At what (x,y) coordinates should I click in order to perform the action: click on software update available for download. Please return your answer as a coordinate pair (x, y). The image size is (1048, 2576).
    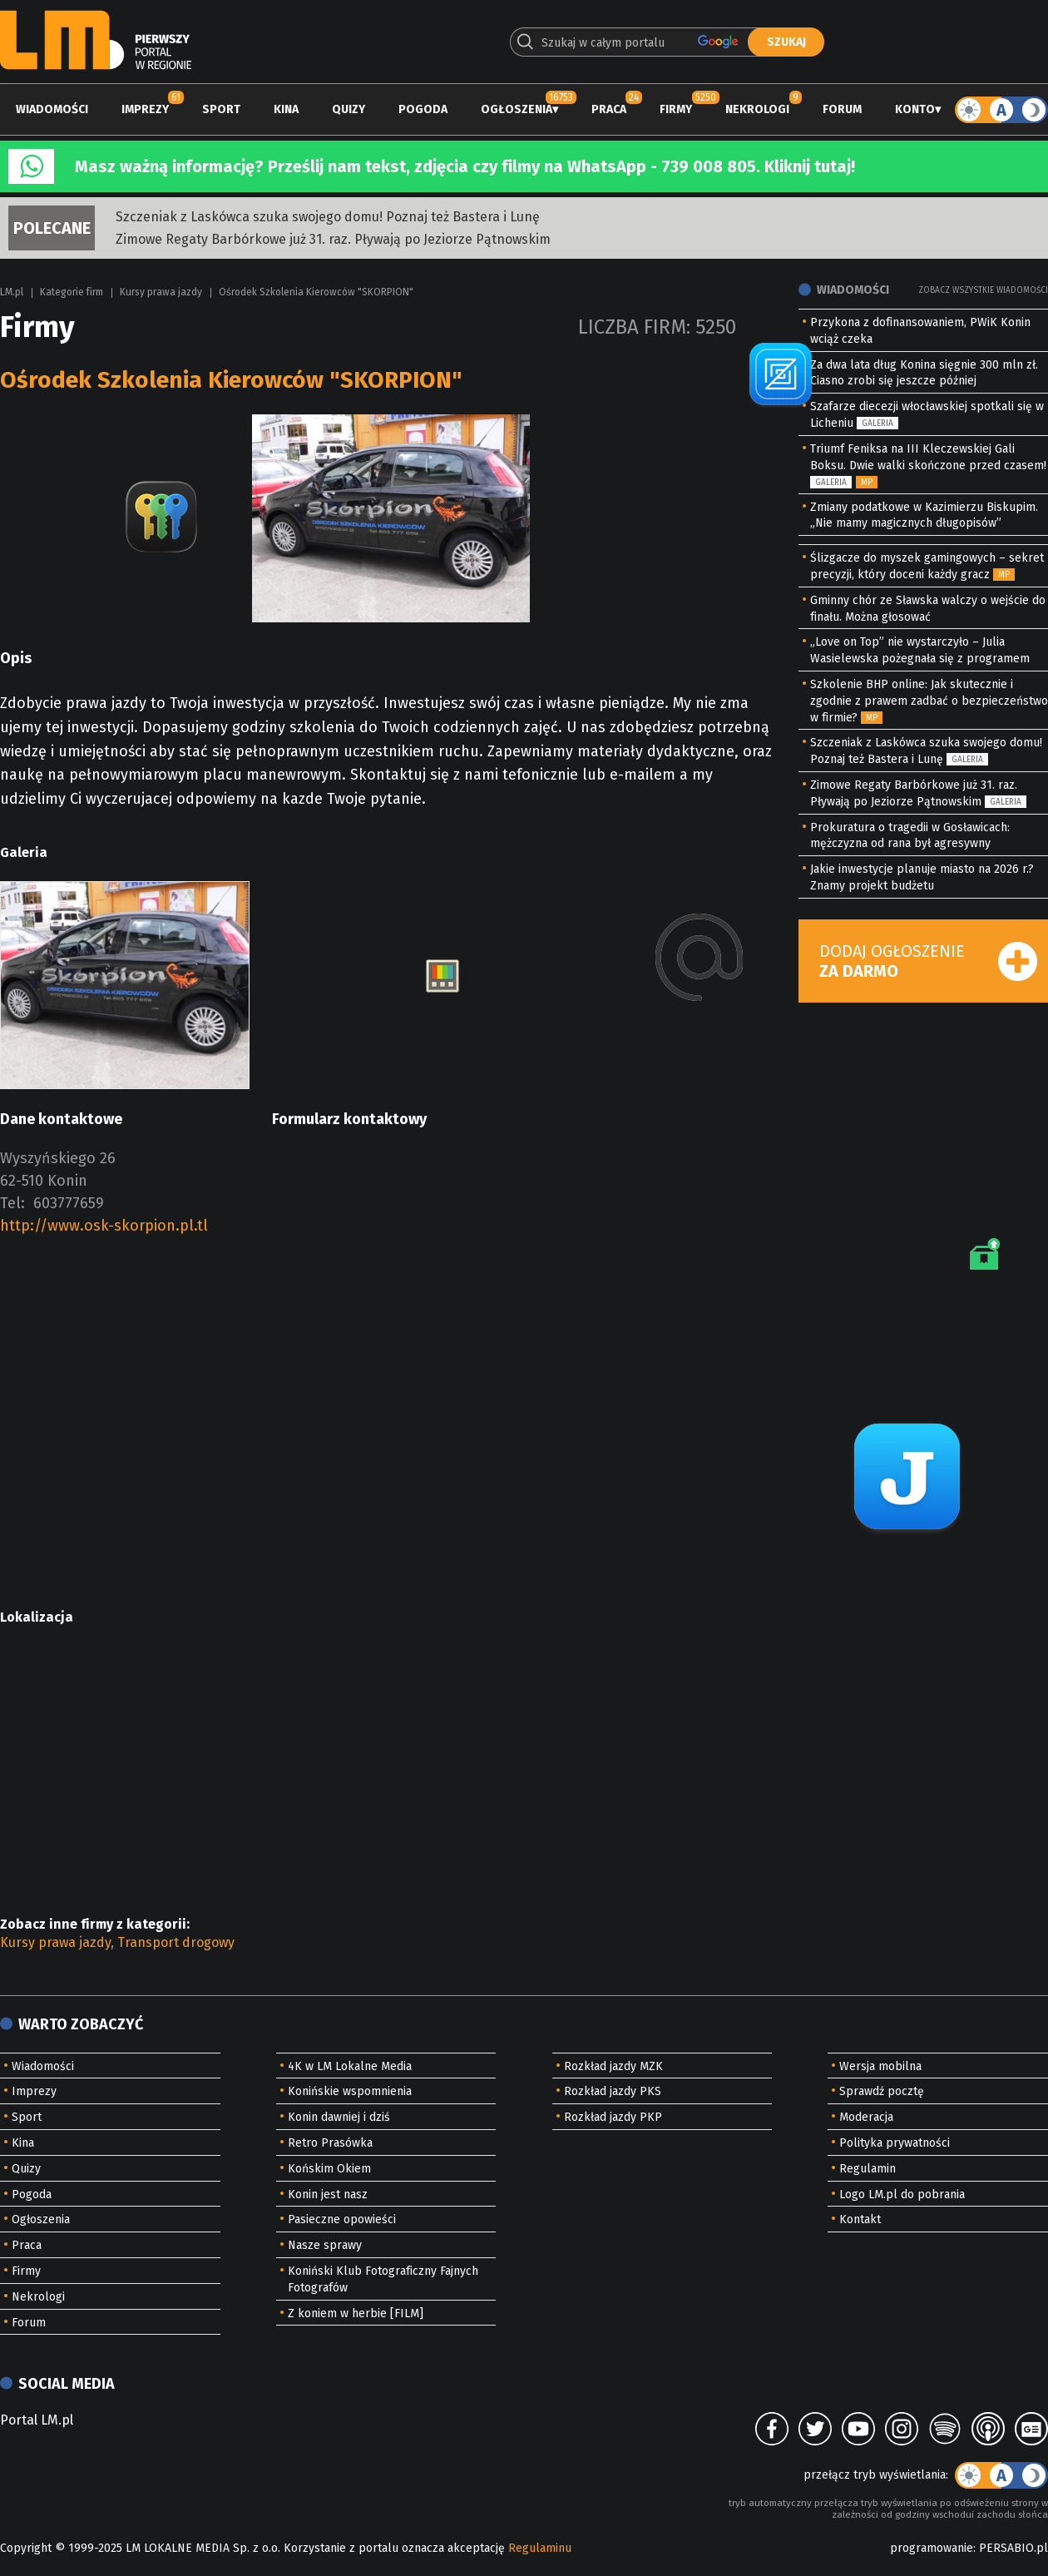
    Looking at the image, I should click on (984, 1254).